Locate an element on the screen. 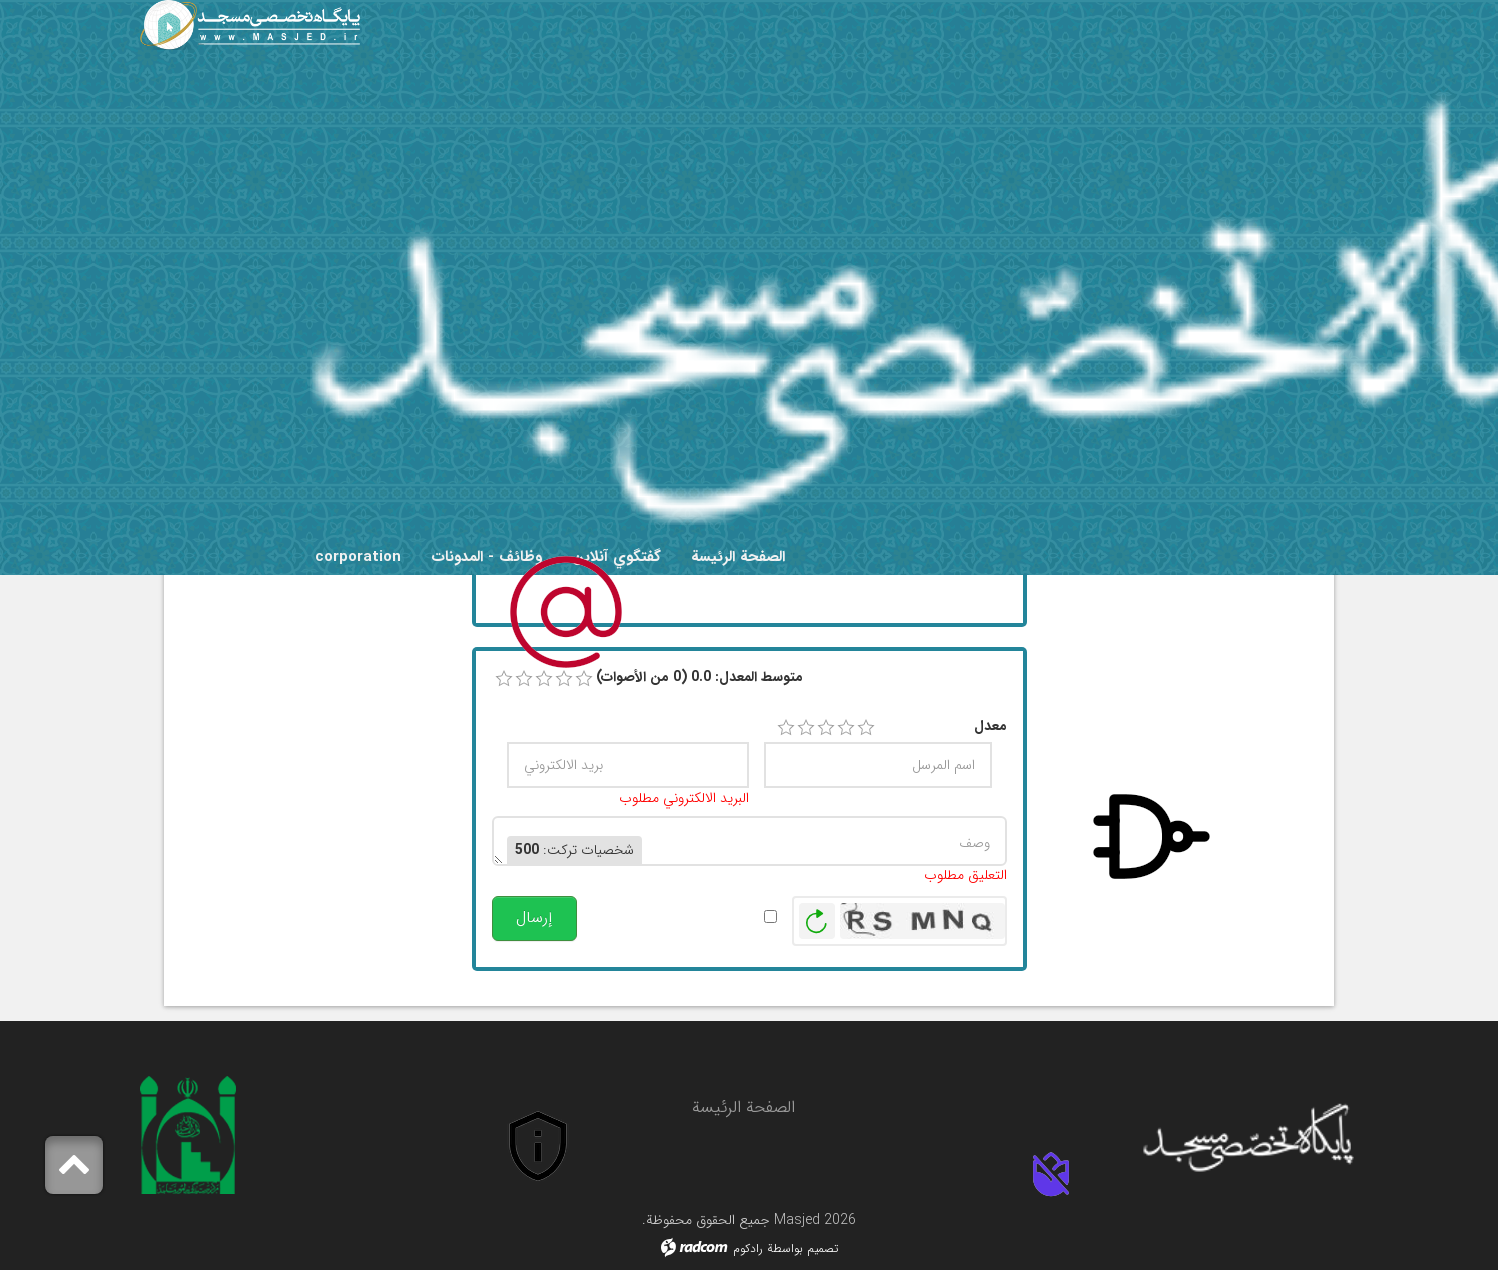  indicates grain-free or no grains is located at coordinates (1051, 1175).